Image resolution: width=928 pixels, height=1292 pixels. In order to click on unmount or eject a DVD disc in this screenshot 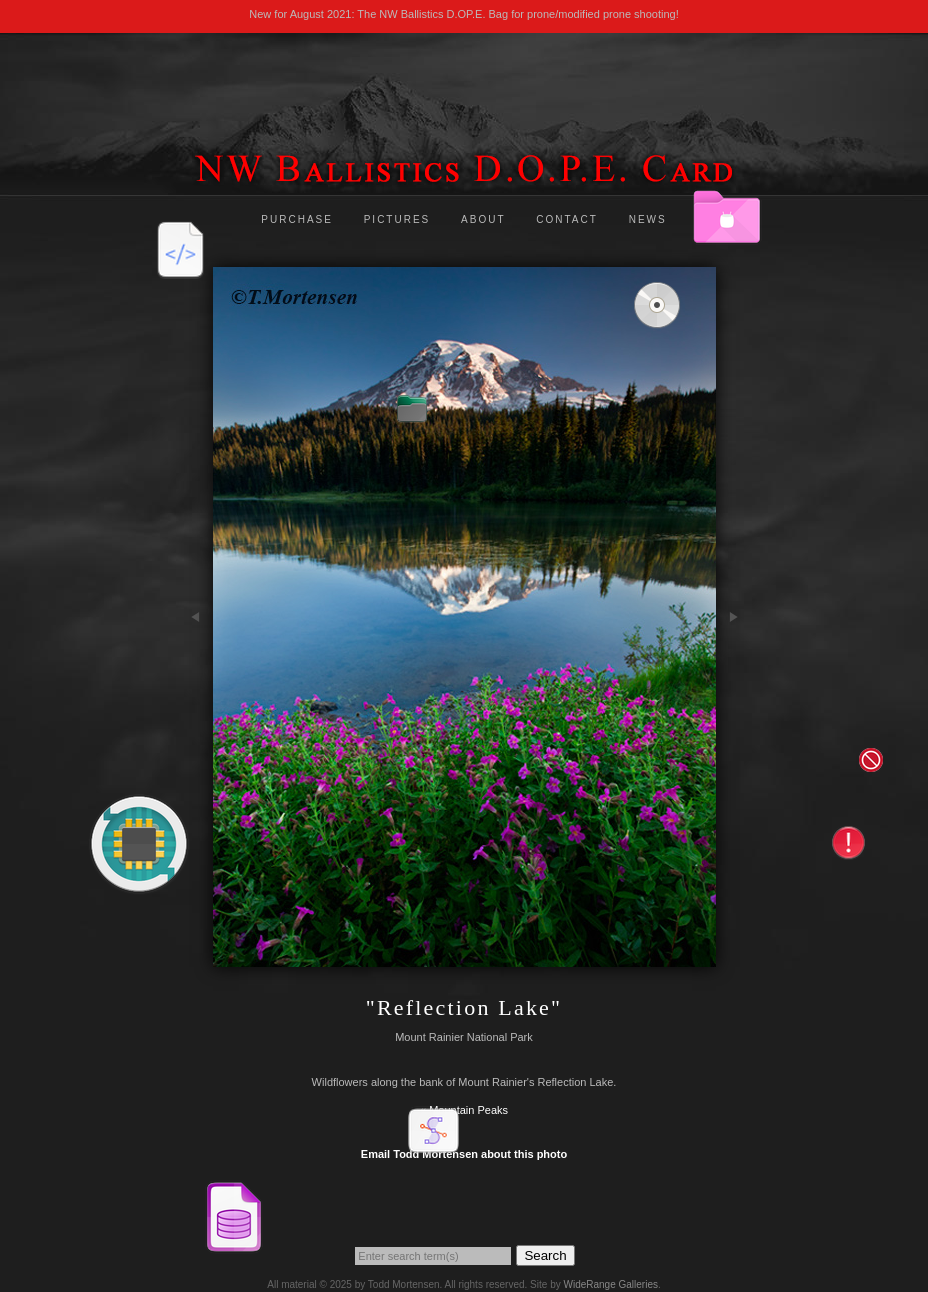, I will do `click(657, 305)`.